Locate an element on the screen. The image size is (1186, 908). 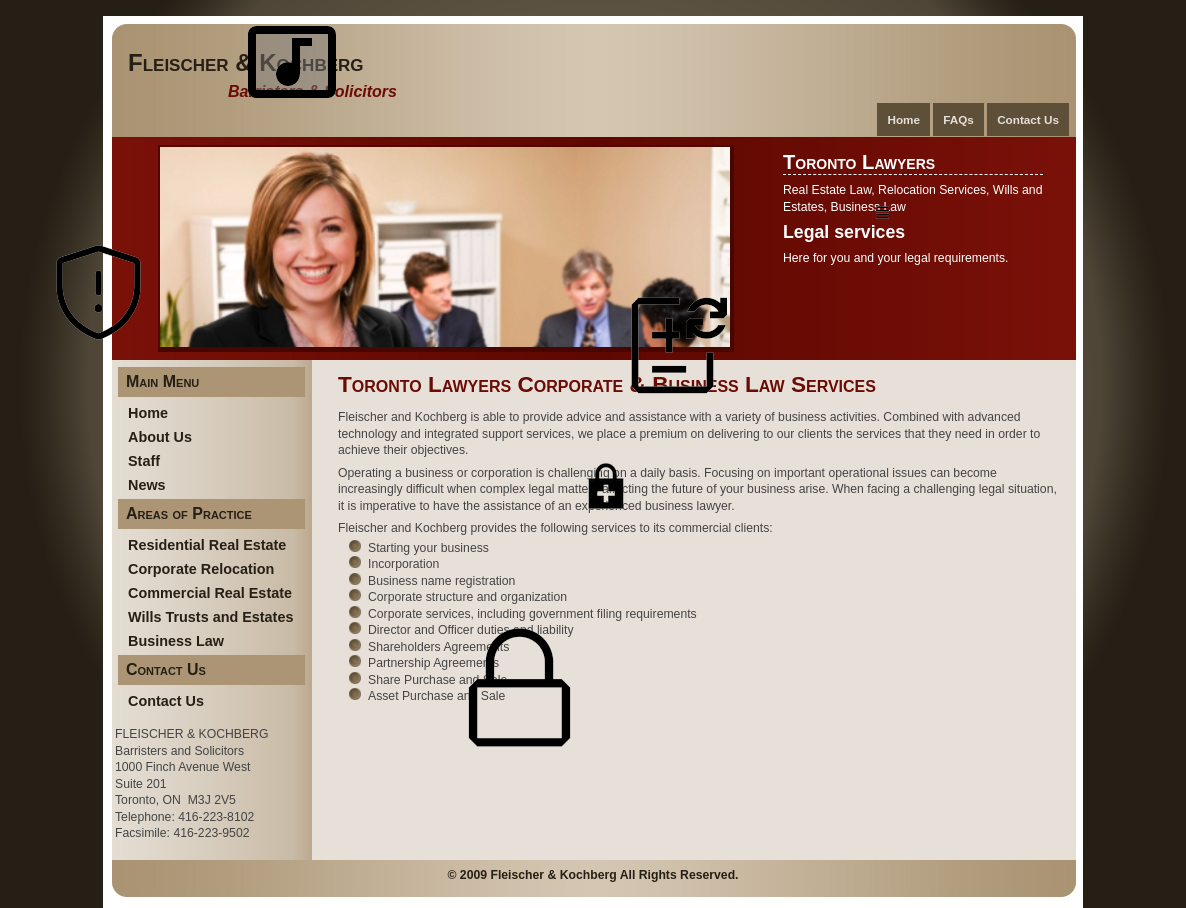
indicates a locked or secured item is located at coordinates (519, 687).